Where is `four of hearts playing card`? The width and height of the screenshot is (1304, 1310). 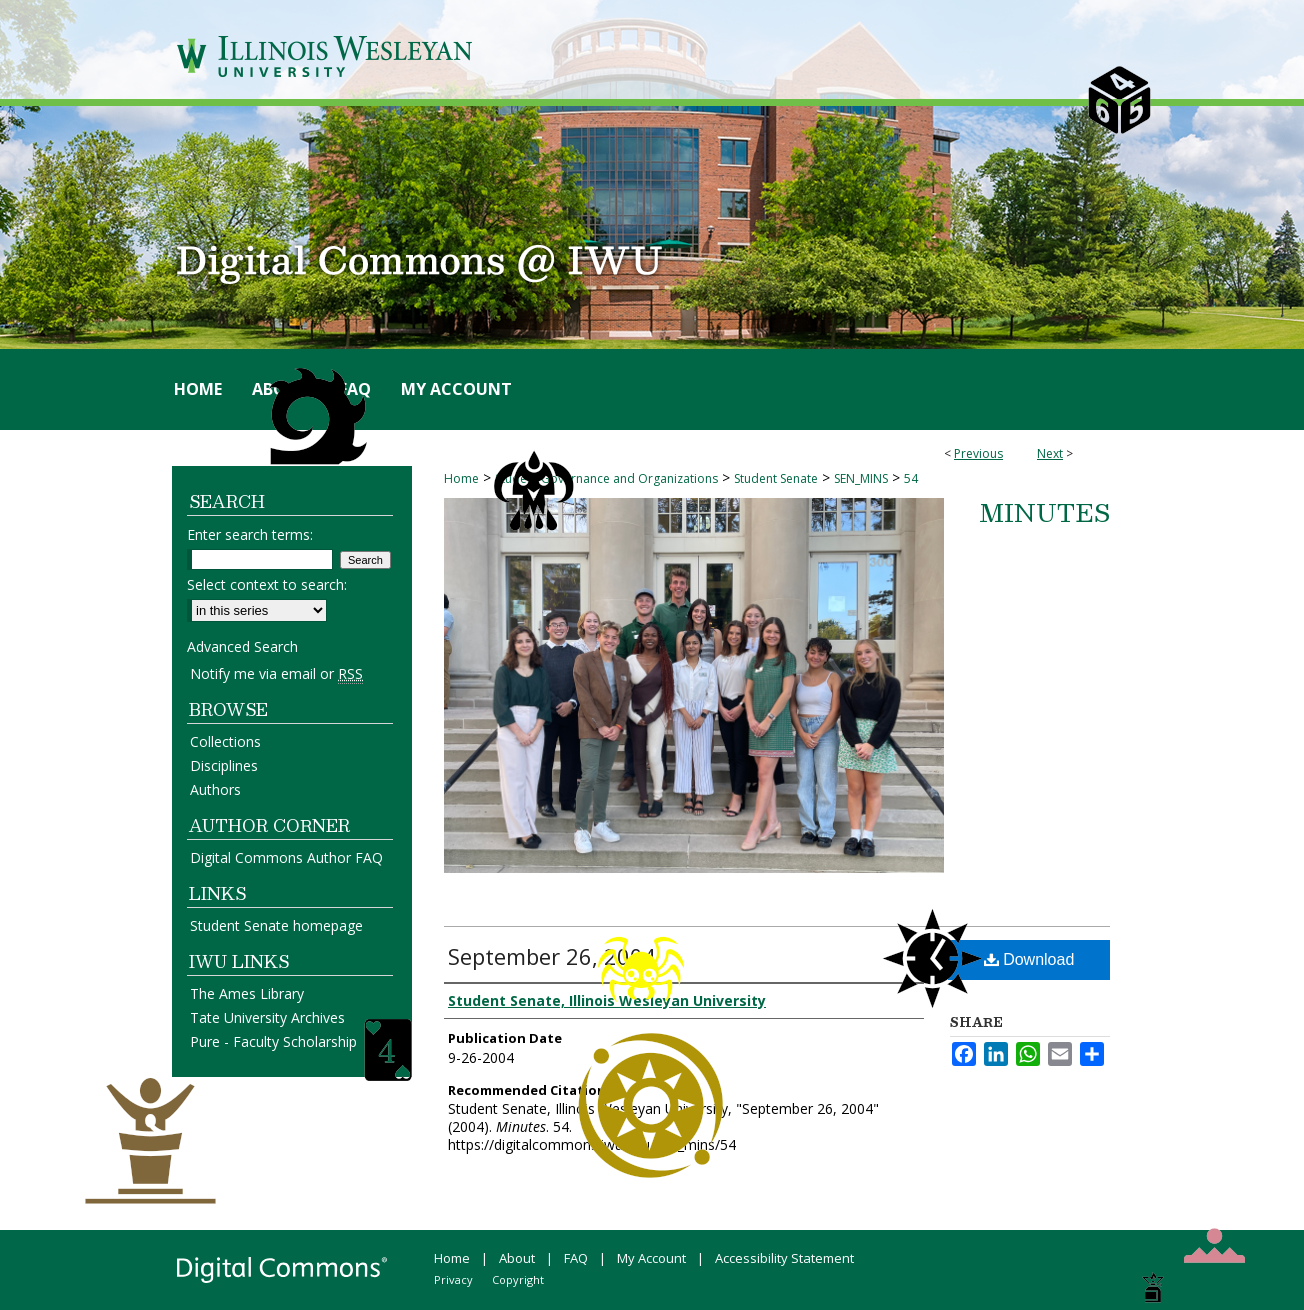
four of hearts playing card is located at coordinates (388, 1050).